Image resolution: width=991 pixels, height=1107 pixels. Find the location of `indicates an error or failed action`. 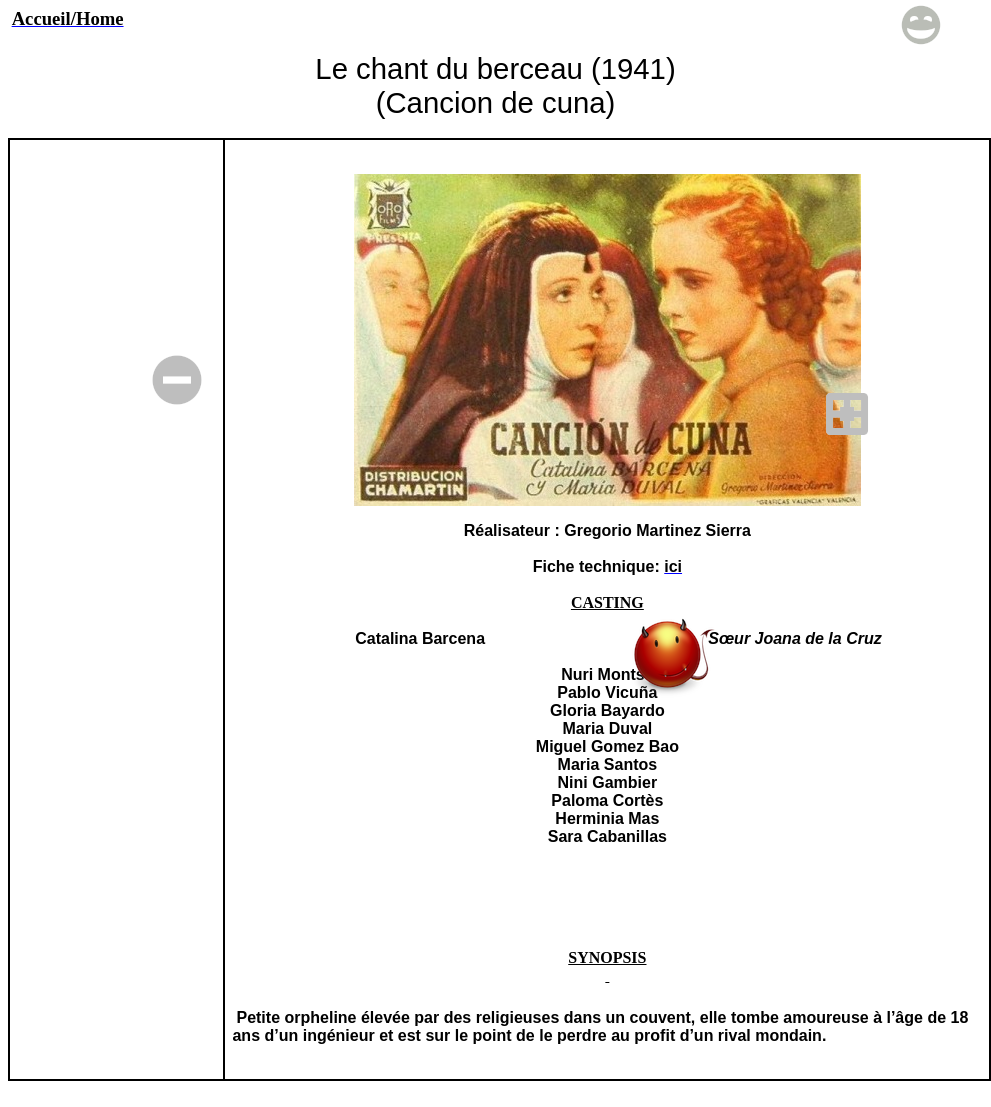

indicates an error or failed action is located at coordinates (177, 380).